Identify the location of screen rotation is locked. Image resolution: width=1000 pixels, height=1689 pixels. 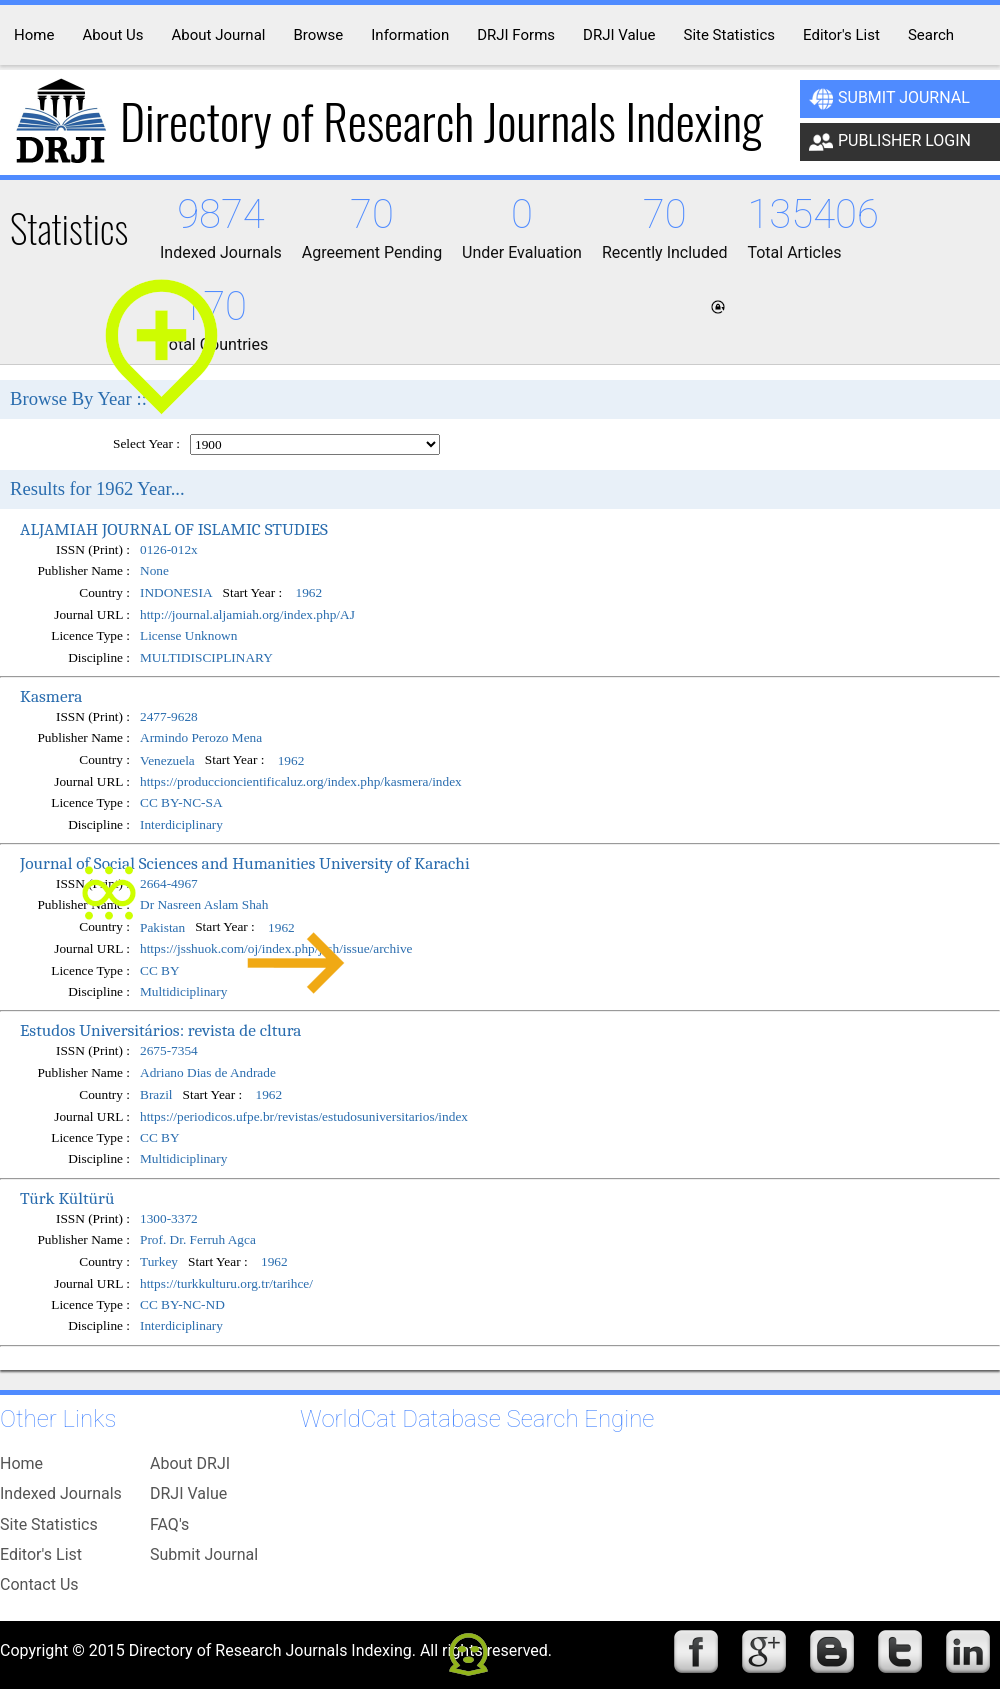
(718, 307).